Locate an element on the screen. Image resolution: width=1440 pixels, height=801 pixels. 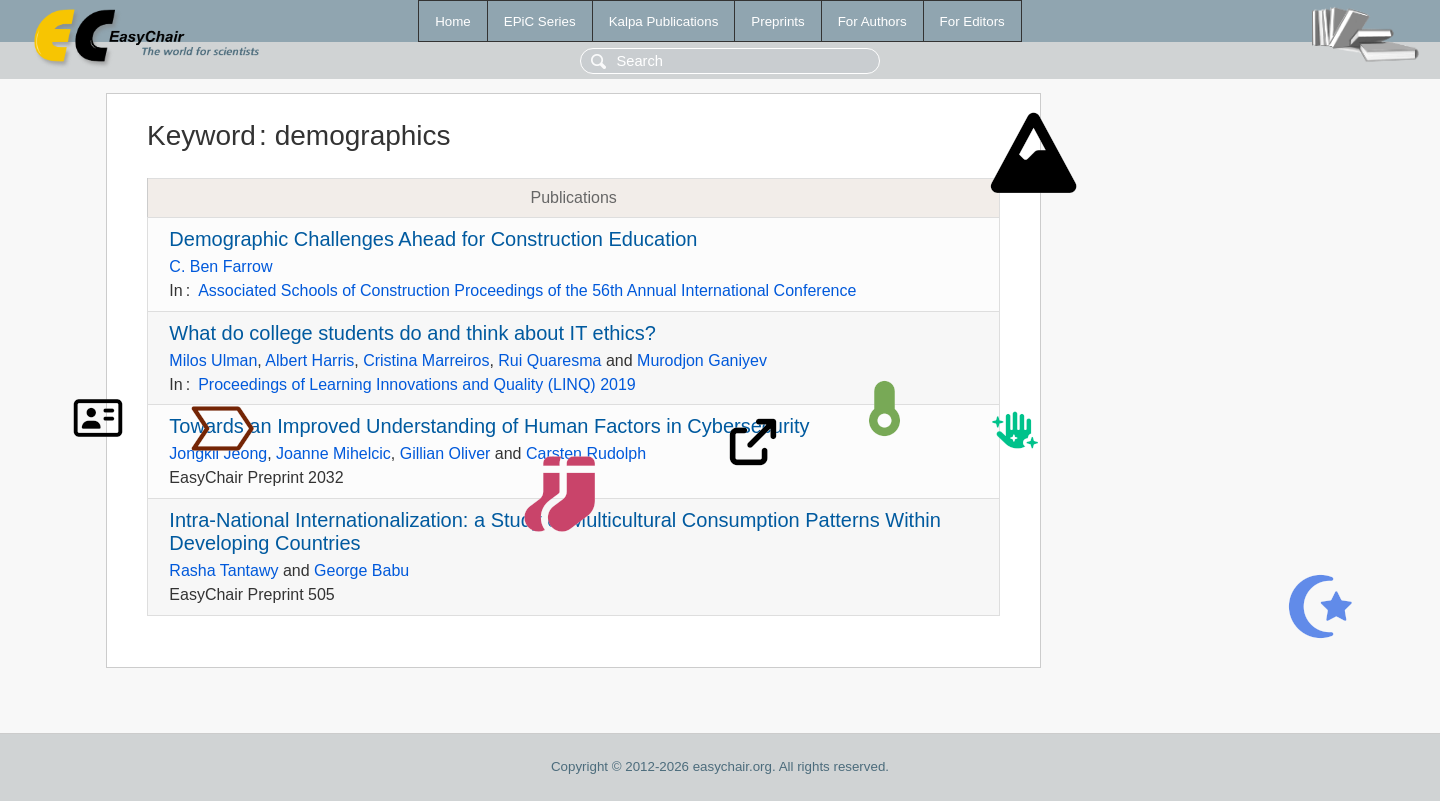
add a tag or label to an item is located at coordinates (220, 428).